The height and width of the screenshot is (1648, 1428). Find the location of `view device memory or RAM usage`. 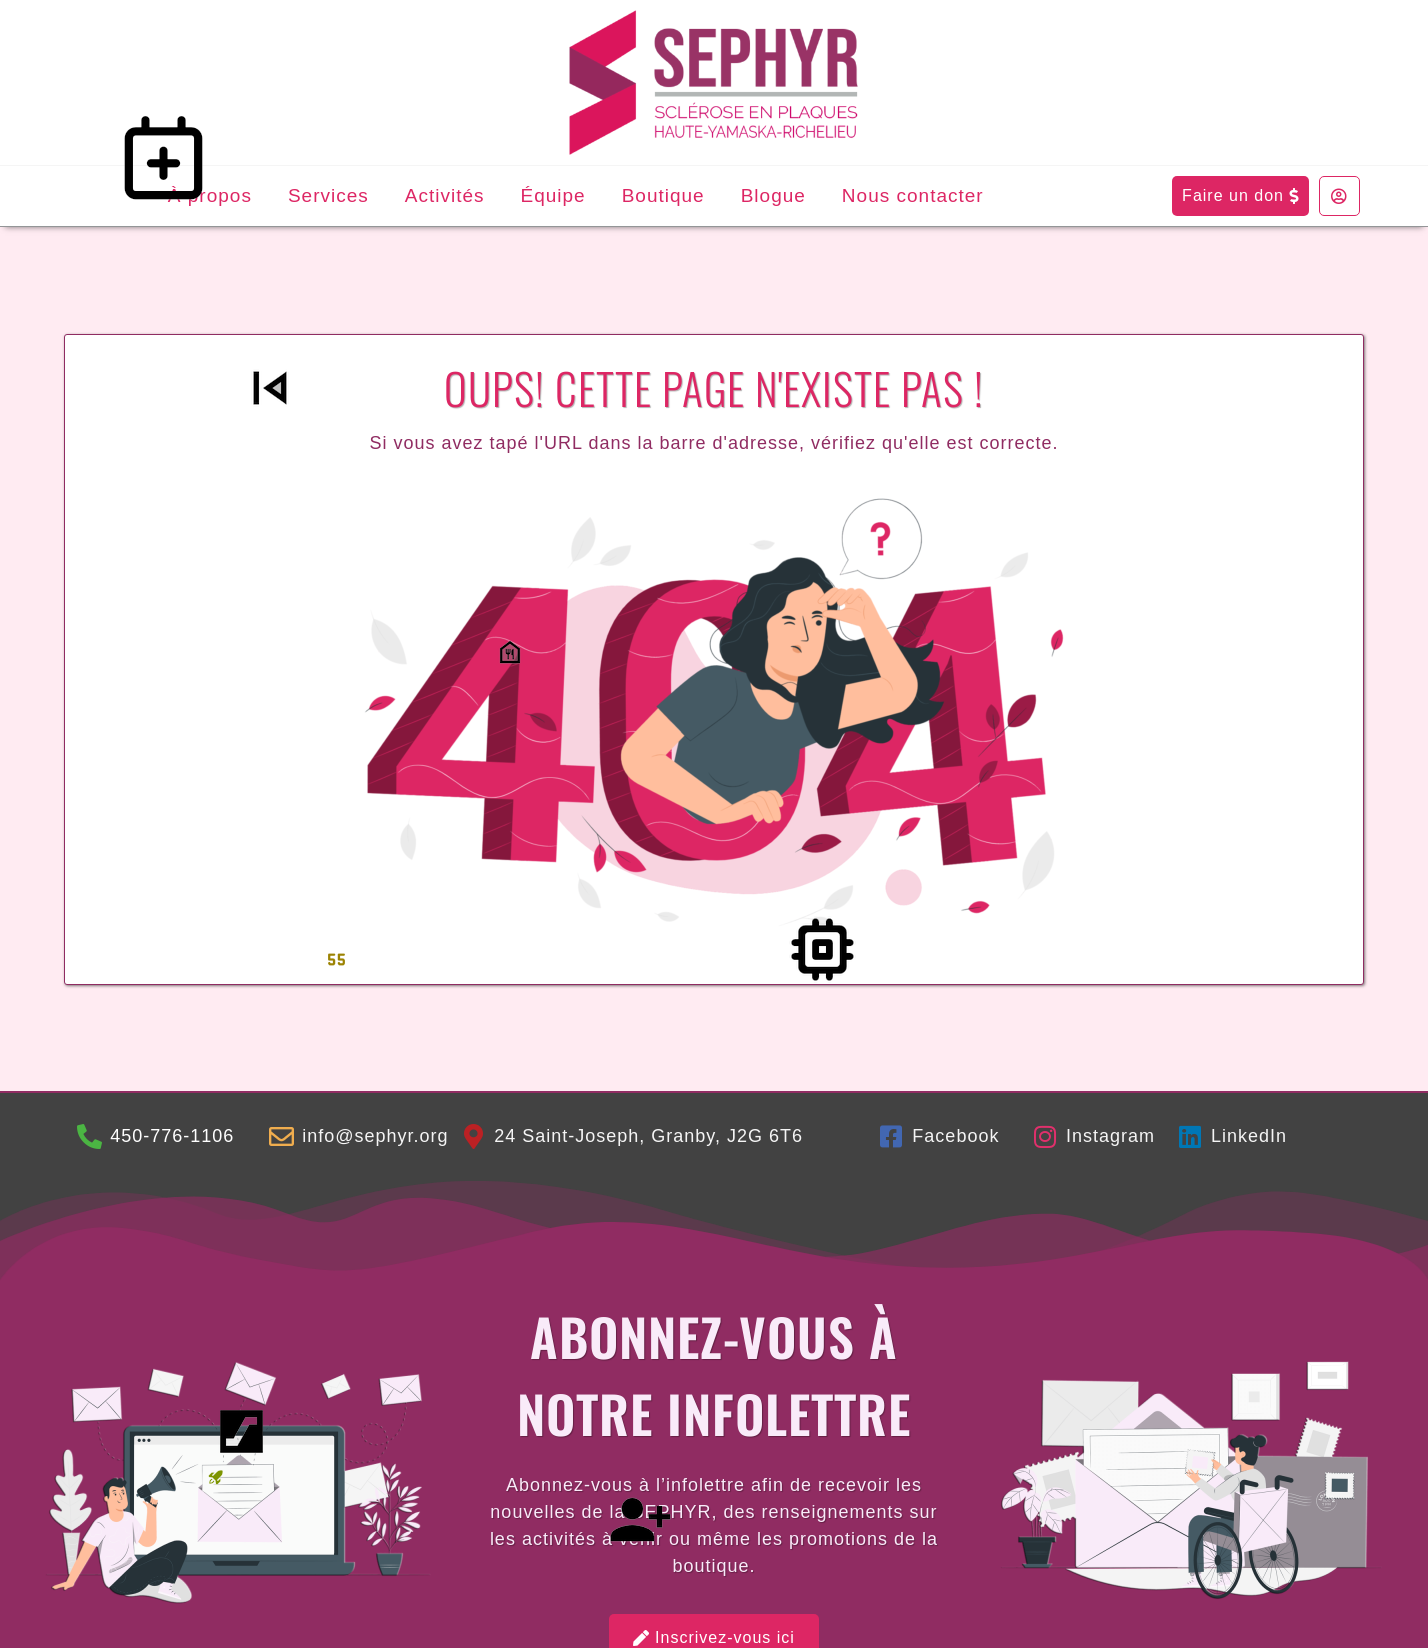

view device memory or RAM usage is located at coordinates (822, 949).